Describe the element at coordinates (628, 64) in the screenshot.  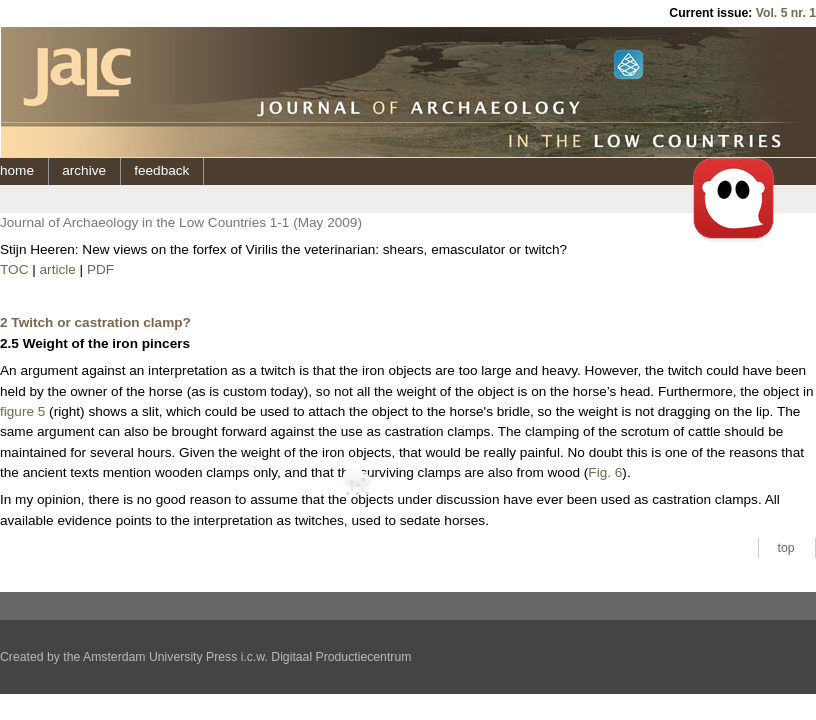
I see `open Pinegrow web editor application` at that location.